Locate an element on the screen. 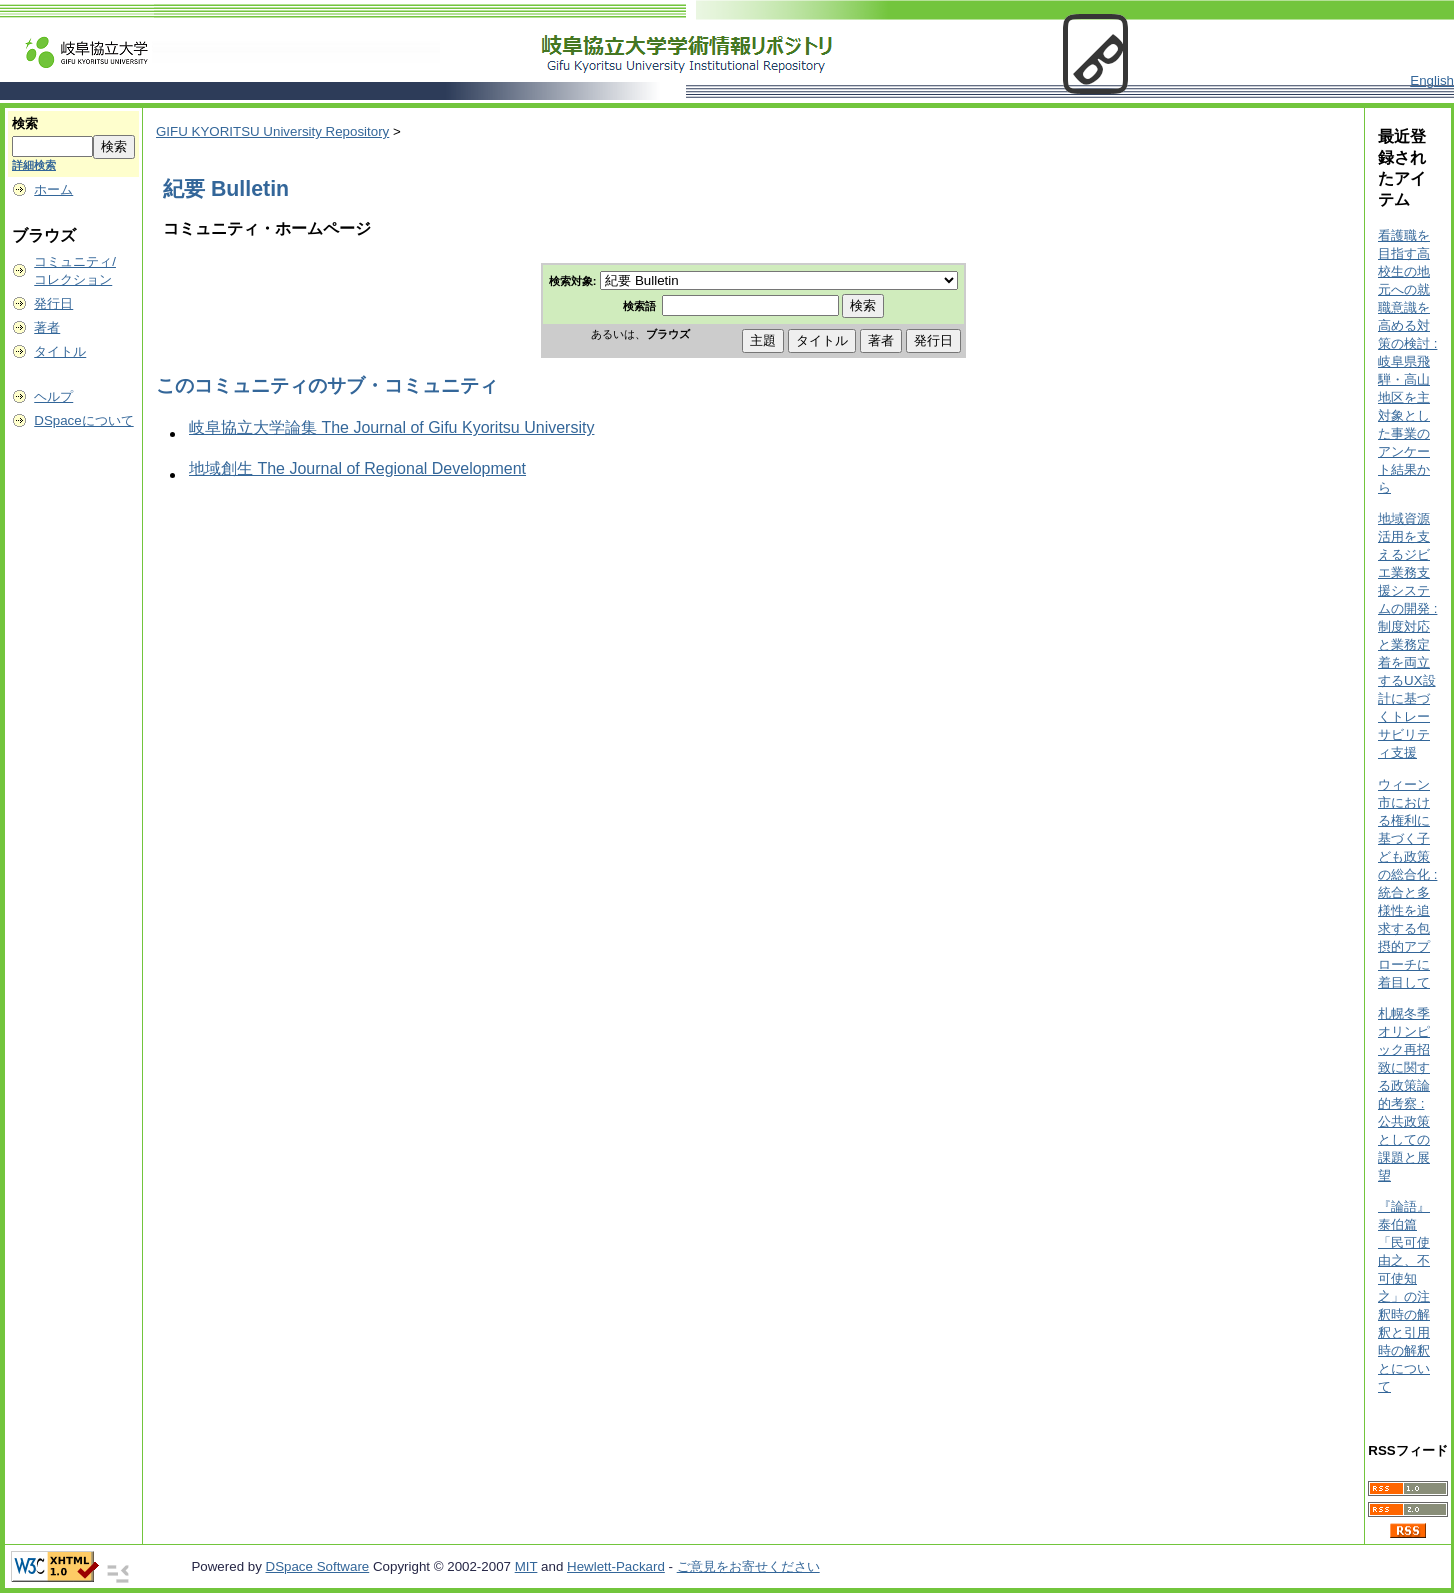  open the documents app is located at coordinates (1098, 54).